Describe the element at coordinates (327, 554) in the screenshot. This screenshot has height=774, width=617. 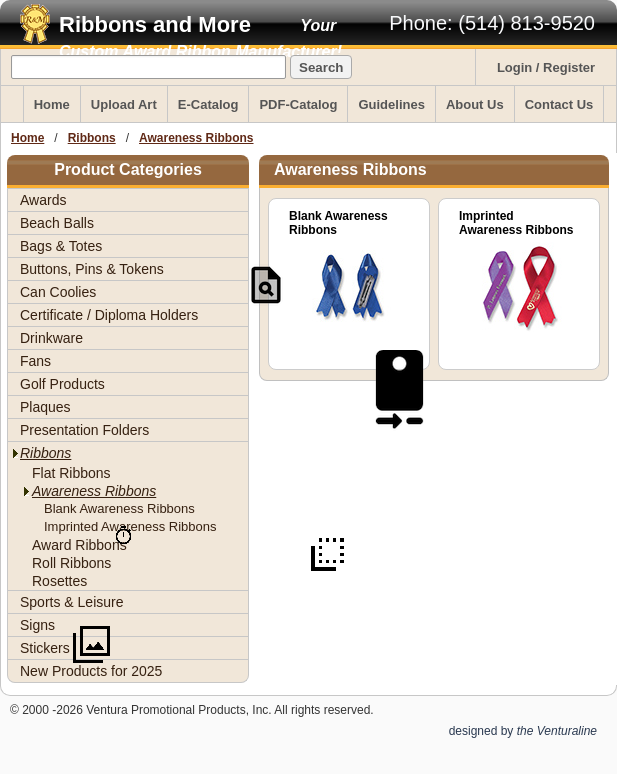
I see `send element to back of layer stack` at that location.